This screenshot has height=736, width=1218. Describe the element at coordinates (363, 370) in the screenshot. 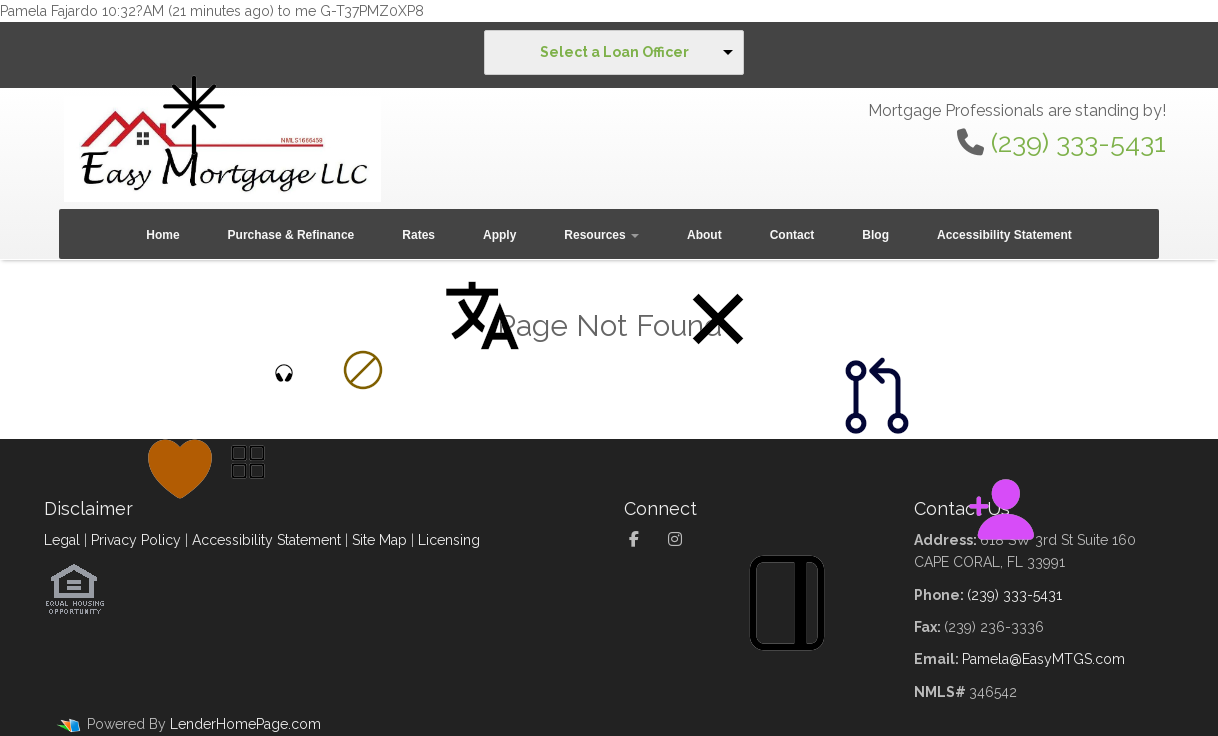

I see `indicates a blocked or prohibited action` at that location.